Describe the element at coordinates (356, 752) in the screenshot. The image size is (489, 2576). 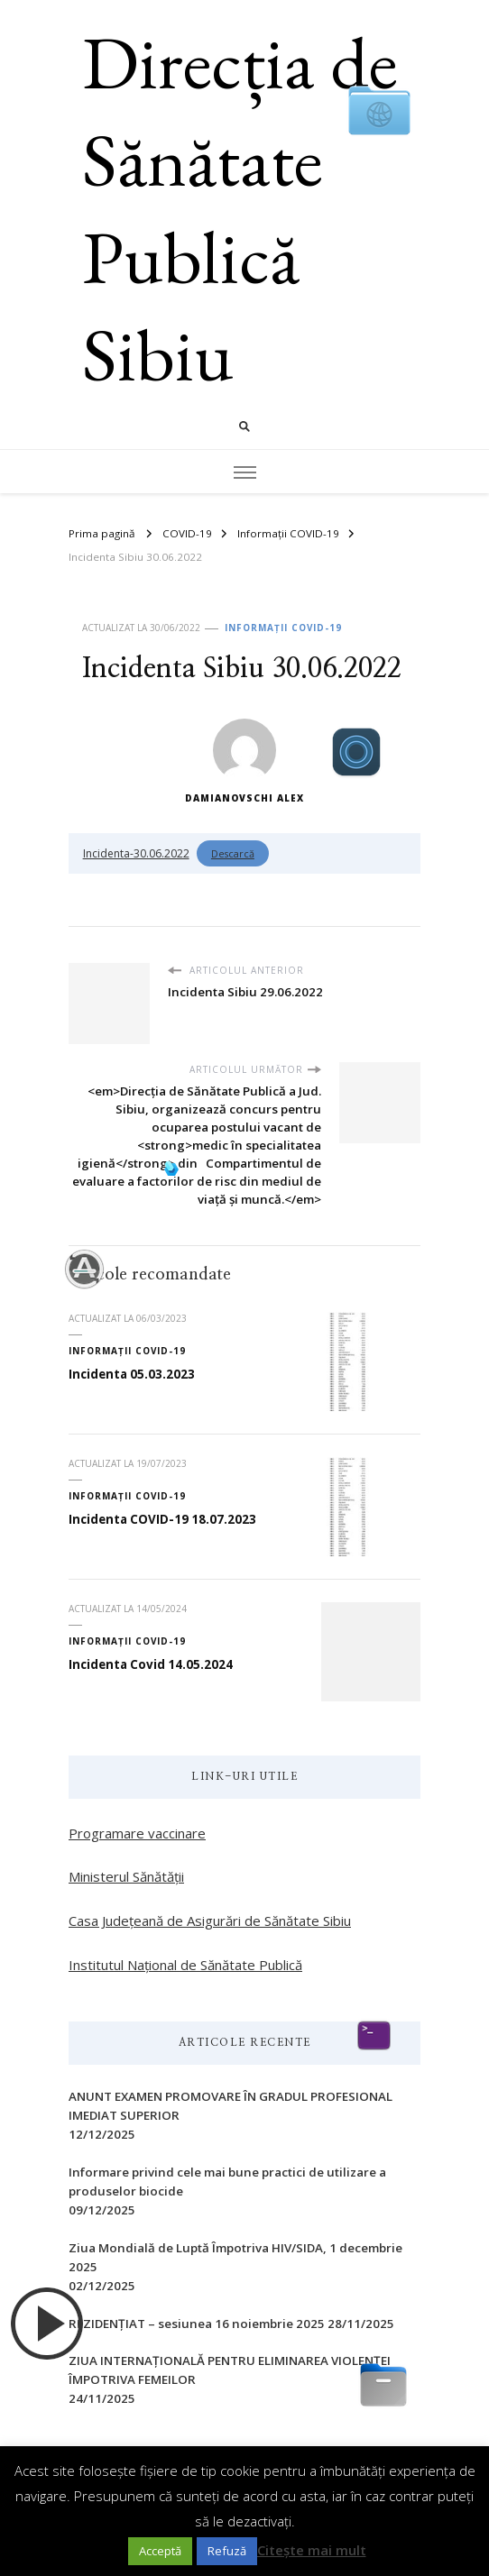
I see `launch armagetron game` at that location.